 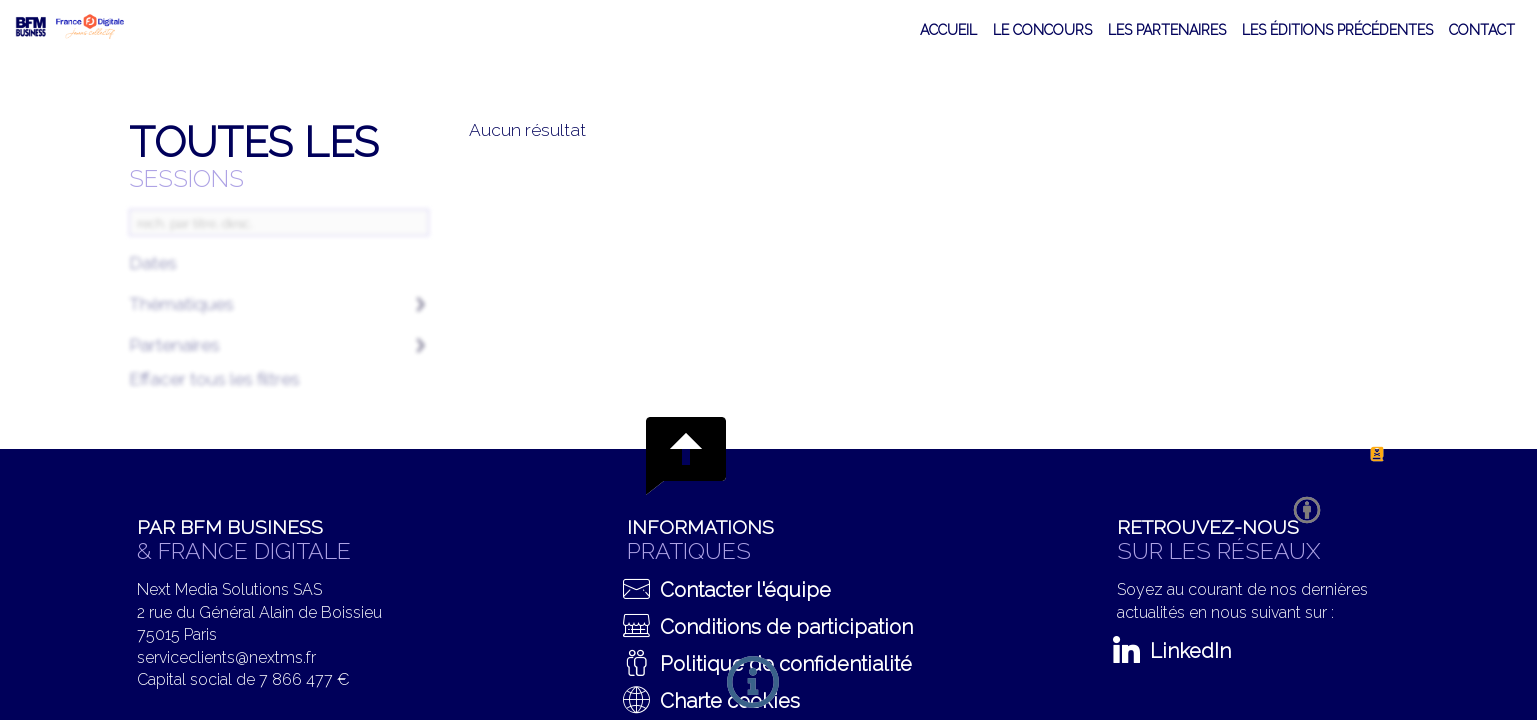 What do you see at coordinates (686, 453) in the screenshot?
I see `upload a file to the conversation` at bounding box center [686, 453].